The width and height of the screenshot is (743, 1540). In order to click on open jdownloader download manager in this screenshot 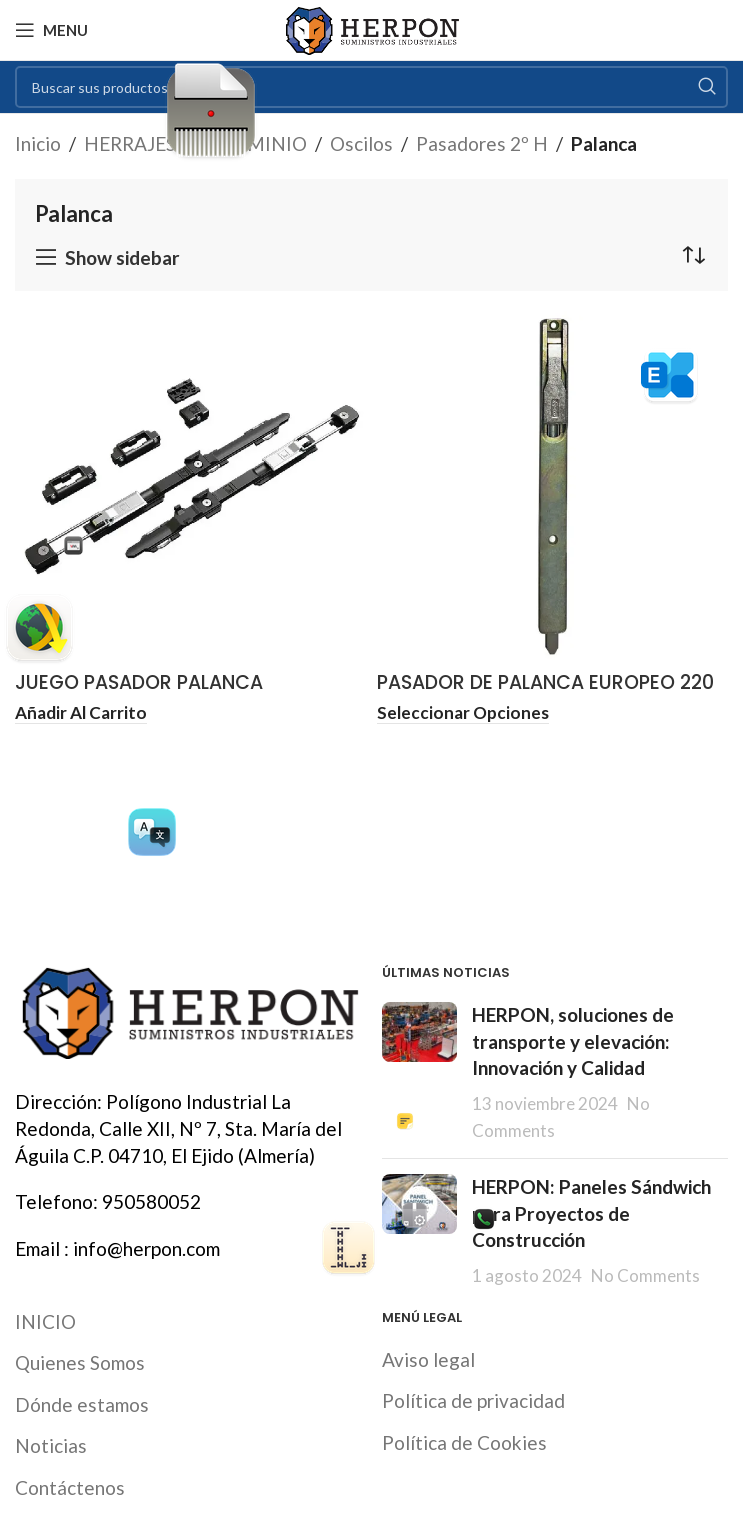, I will do `click(39, 627)`.